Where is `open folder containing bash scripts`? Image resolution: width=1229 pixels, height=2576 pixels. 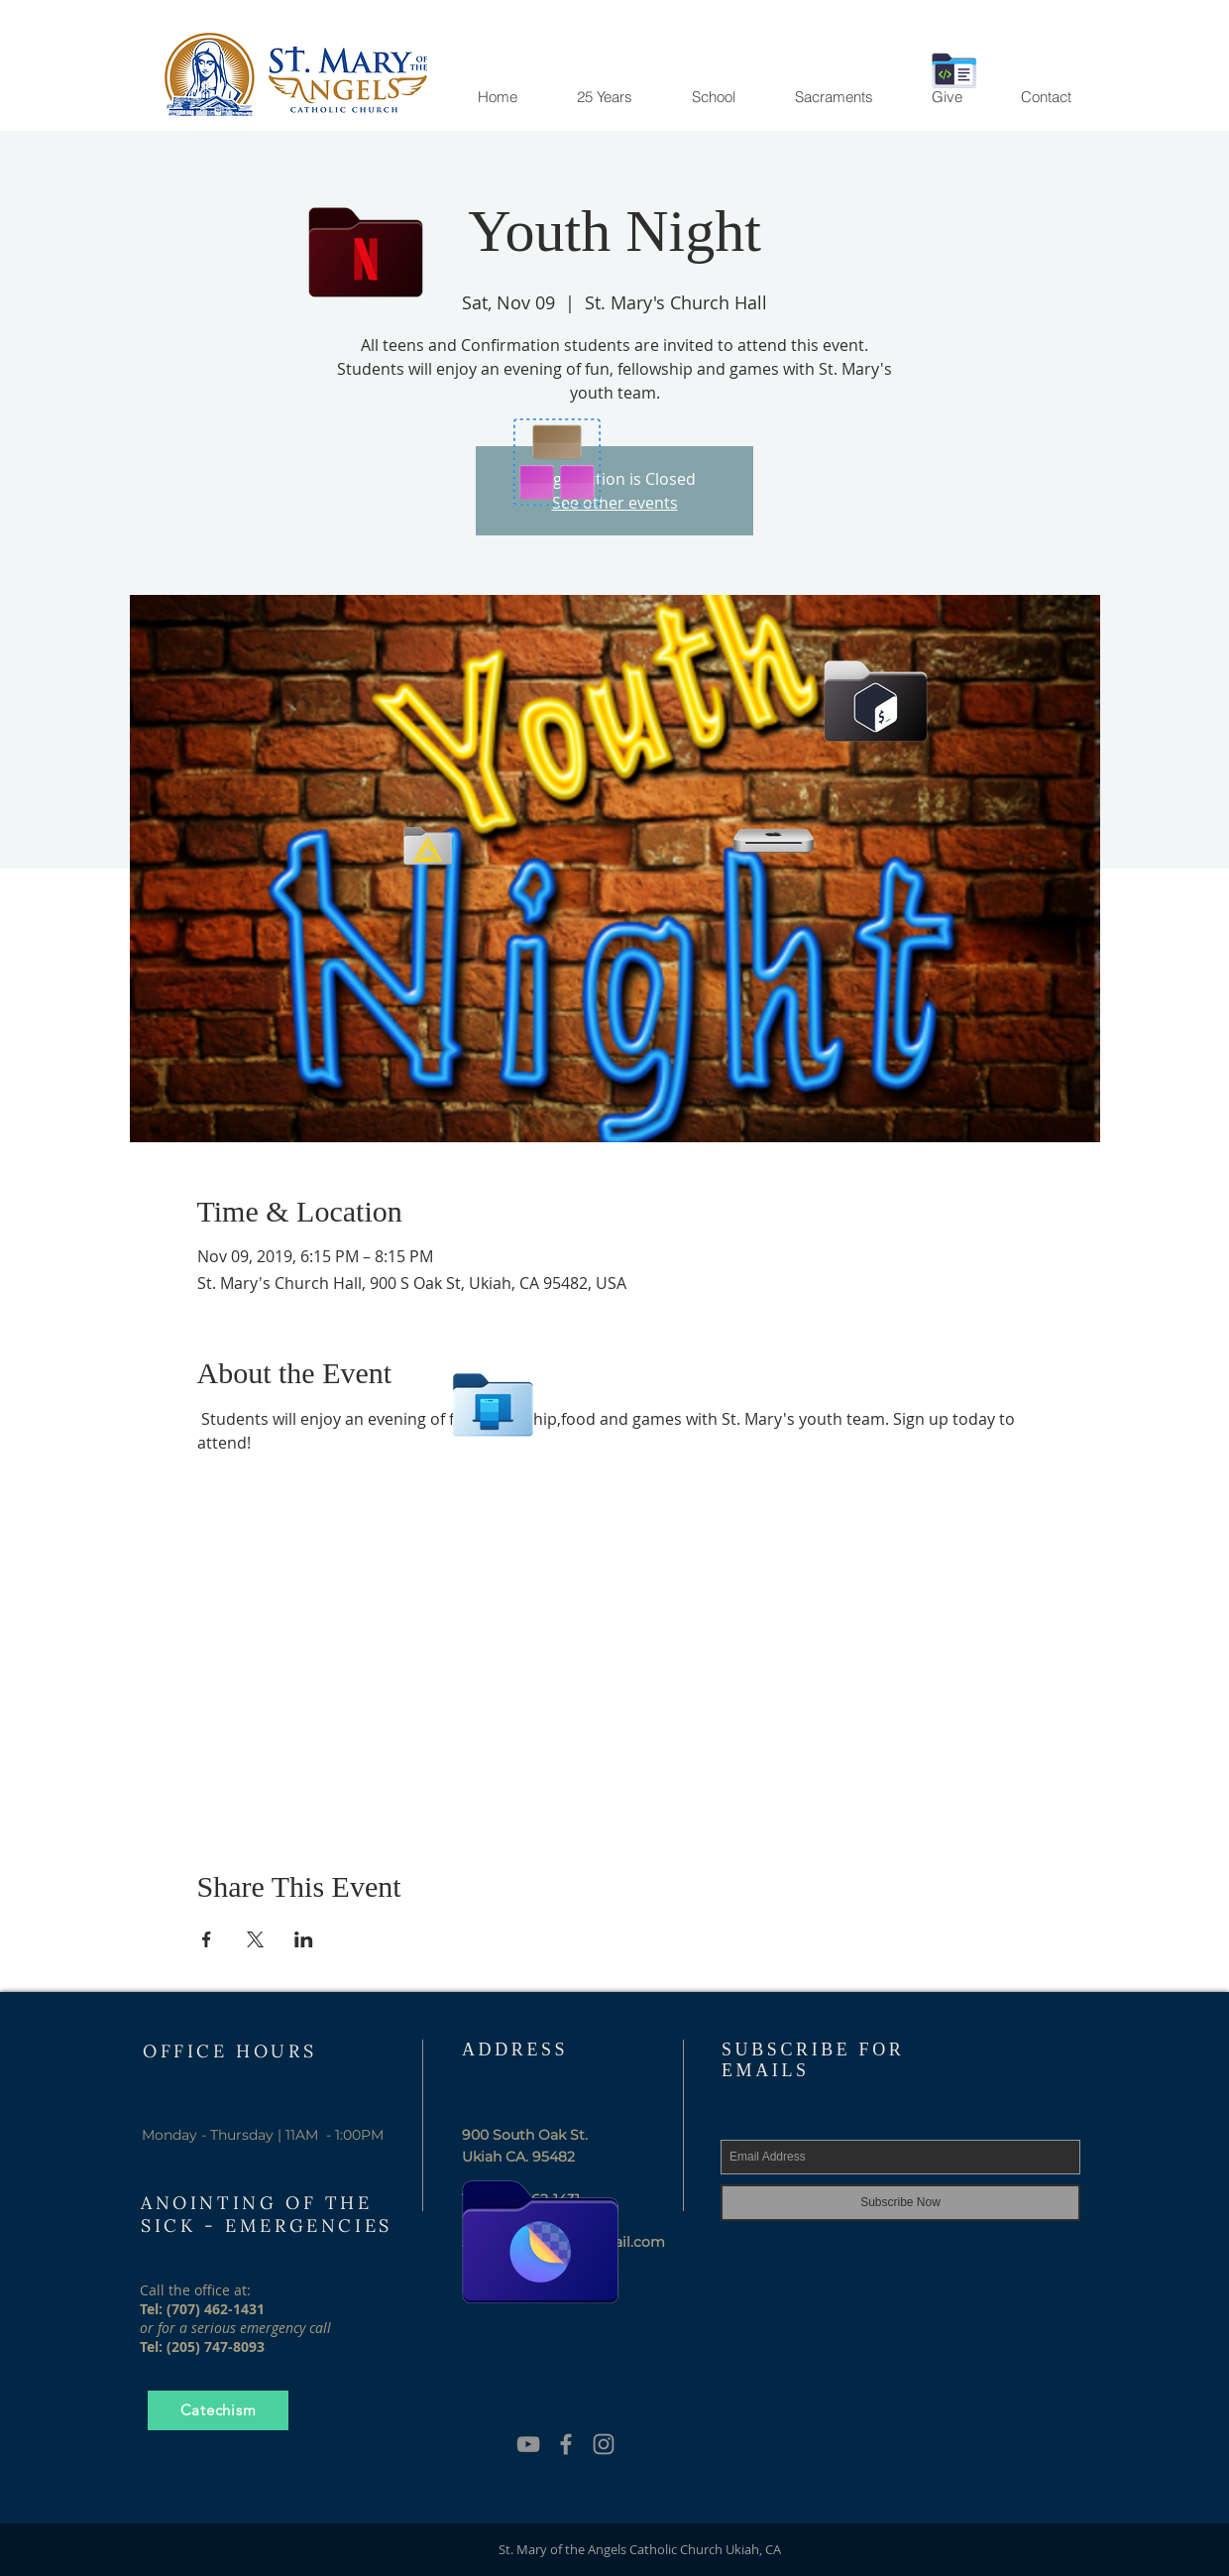
open folder containing bash scripts is located at coordinates (875, 704).